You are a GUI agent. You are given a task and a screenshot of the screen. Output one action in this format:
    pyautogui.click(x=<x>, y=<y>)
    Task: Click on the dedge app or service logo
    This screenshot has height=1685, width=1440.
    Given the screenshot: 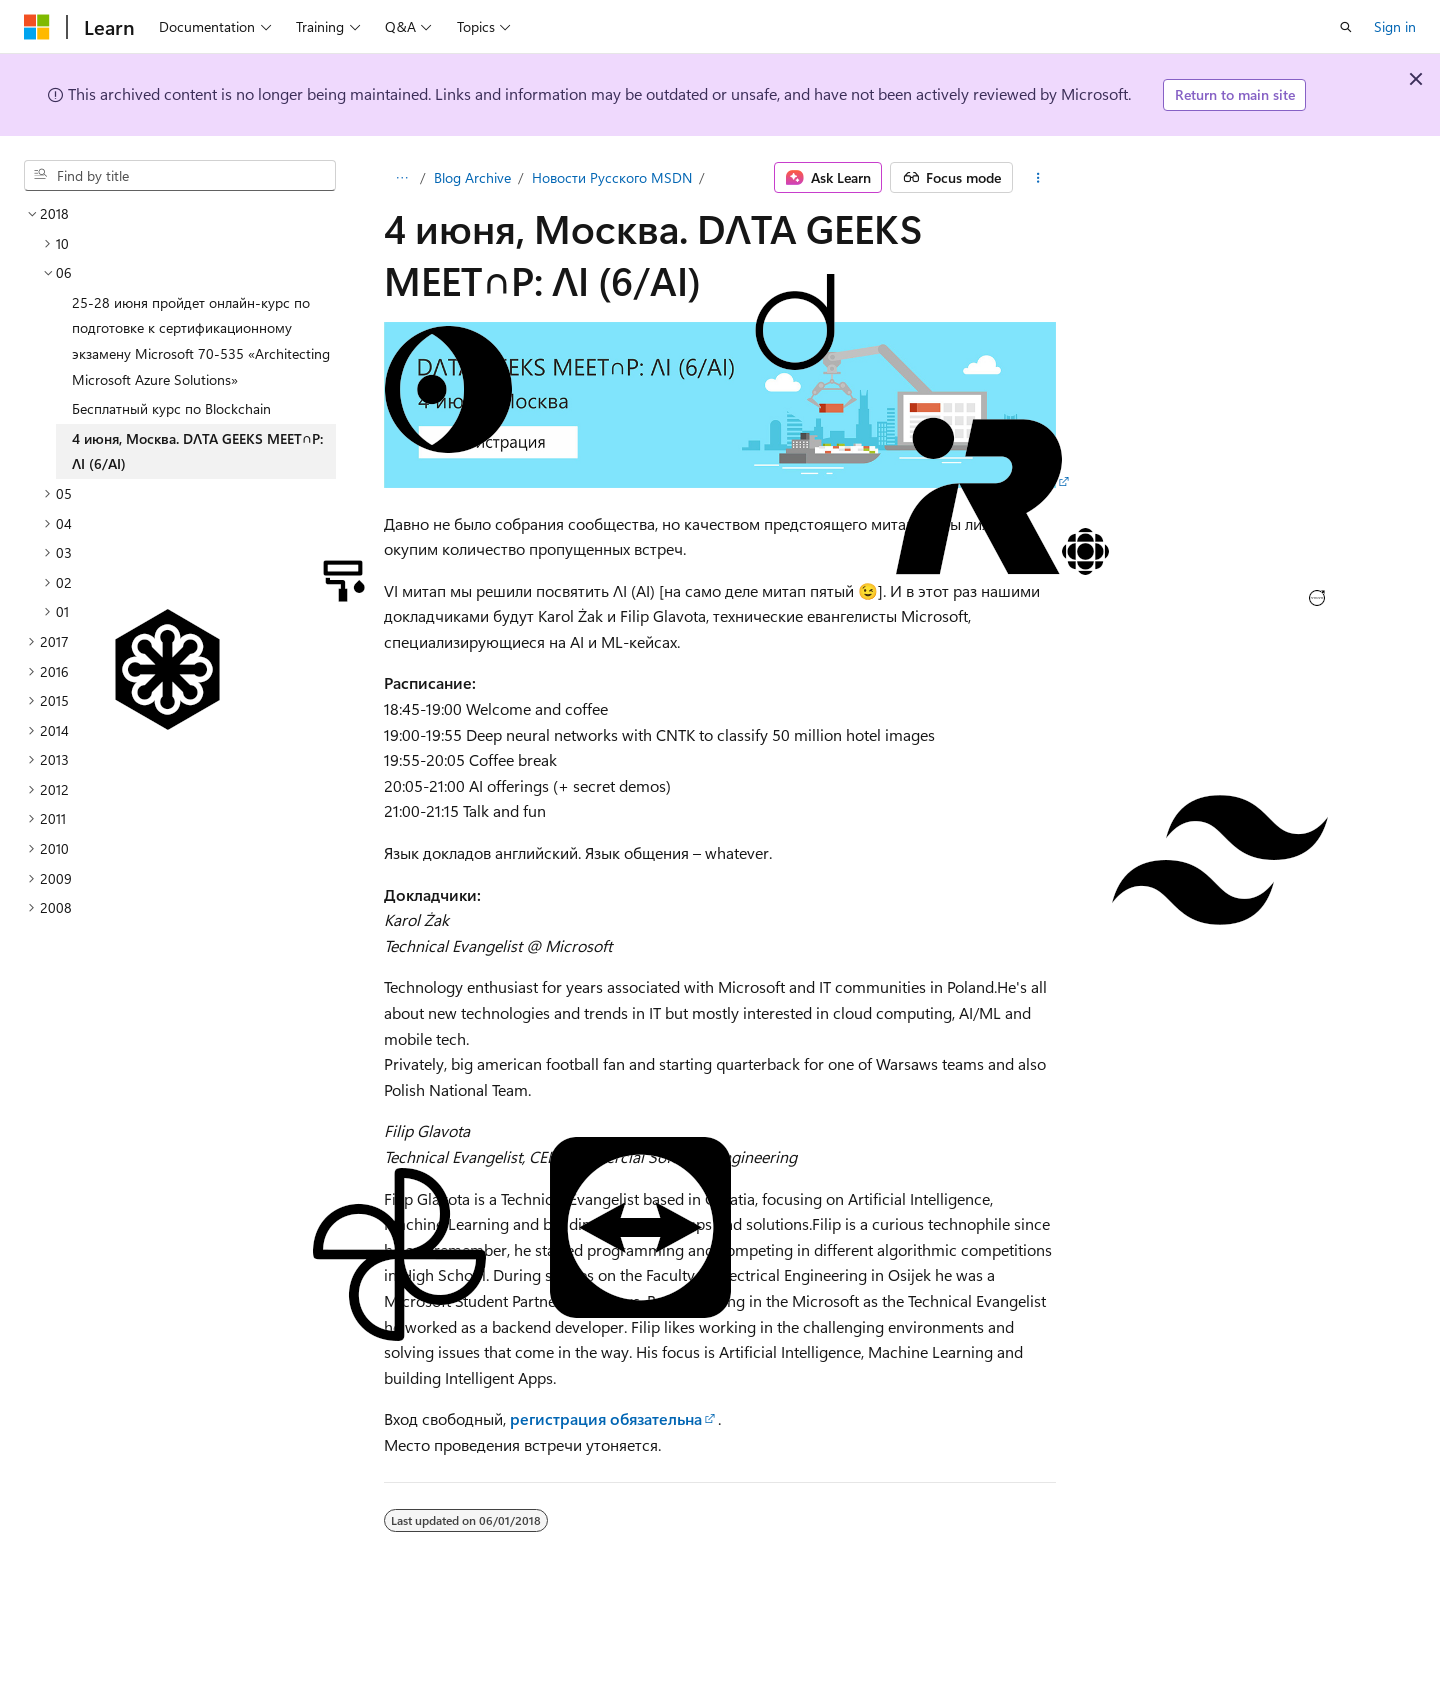 What is the action you would take?
    pyautogui.click(x=795, y=322)
    